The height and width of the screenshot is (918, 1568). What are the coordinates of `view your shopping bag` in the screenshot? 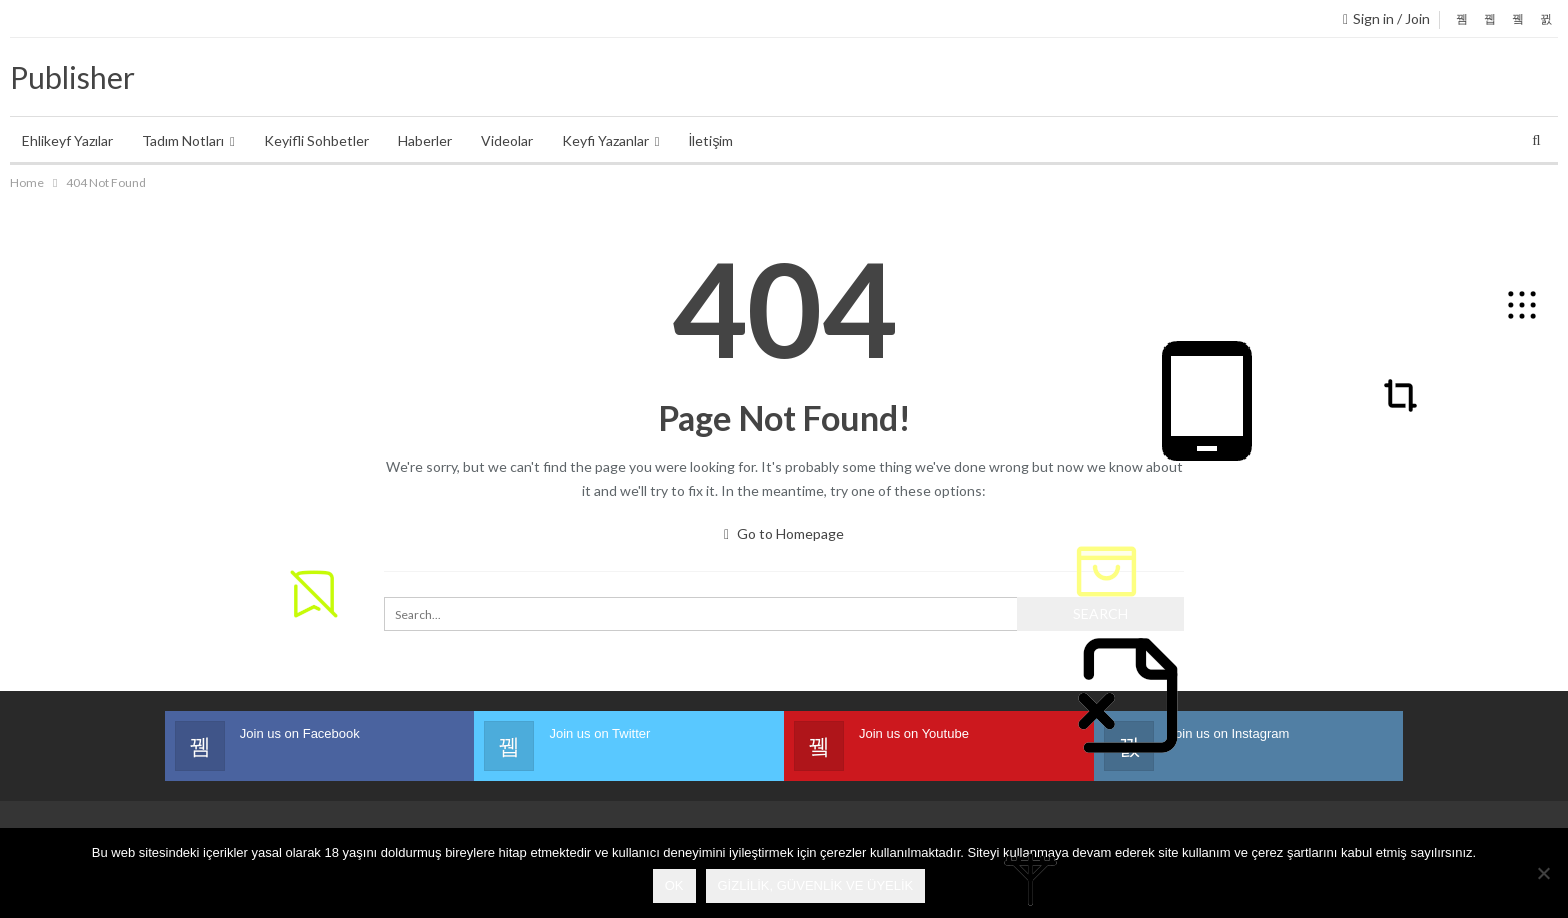 It's located at (1106, 571).